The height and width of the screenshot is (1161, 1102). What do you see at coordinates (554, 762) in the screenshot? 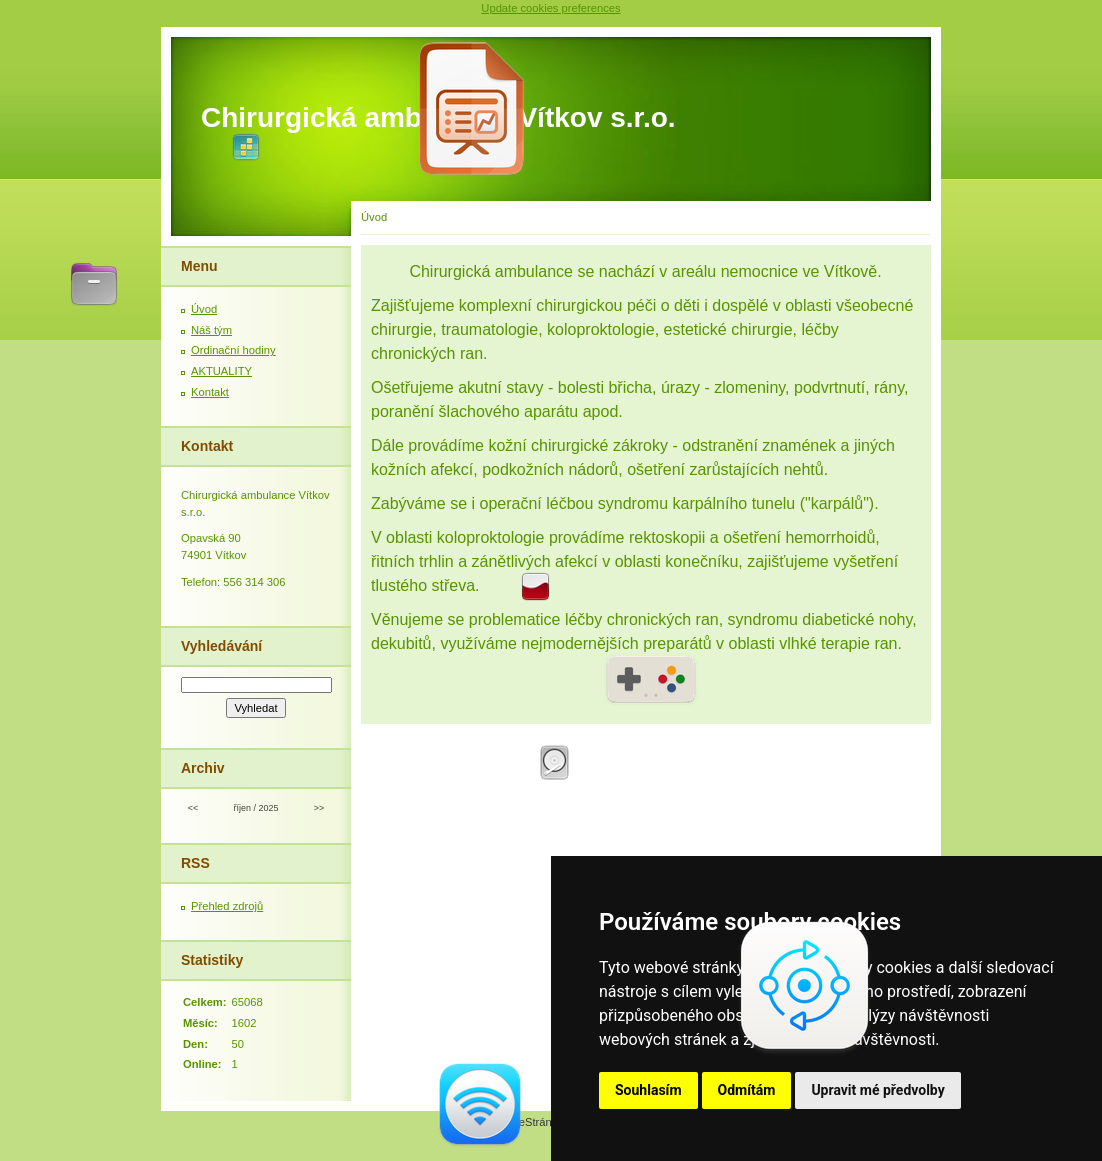
I see `open the disk management utility` at bounding box center [554, 762].